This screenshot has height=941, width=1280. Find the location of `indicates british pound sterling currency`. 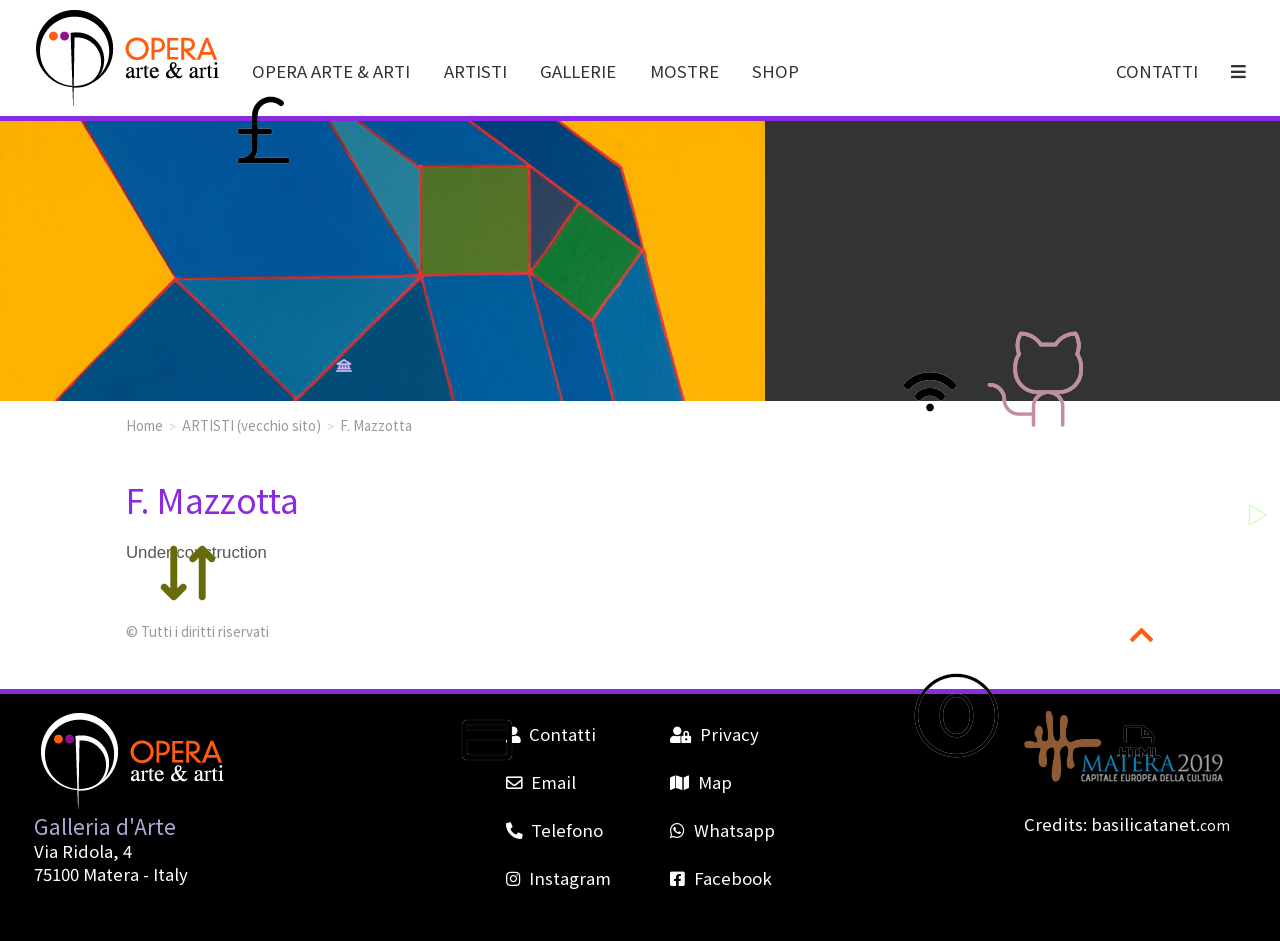

indicates british pound sterling currency is located at coordinates (266, 131).